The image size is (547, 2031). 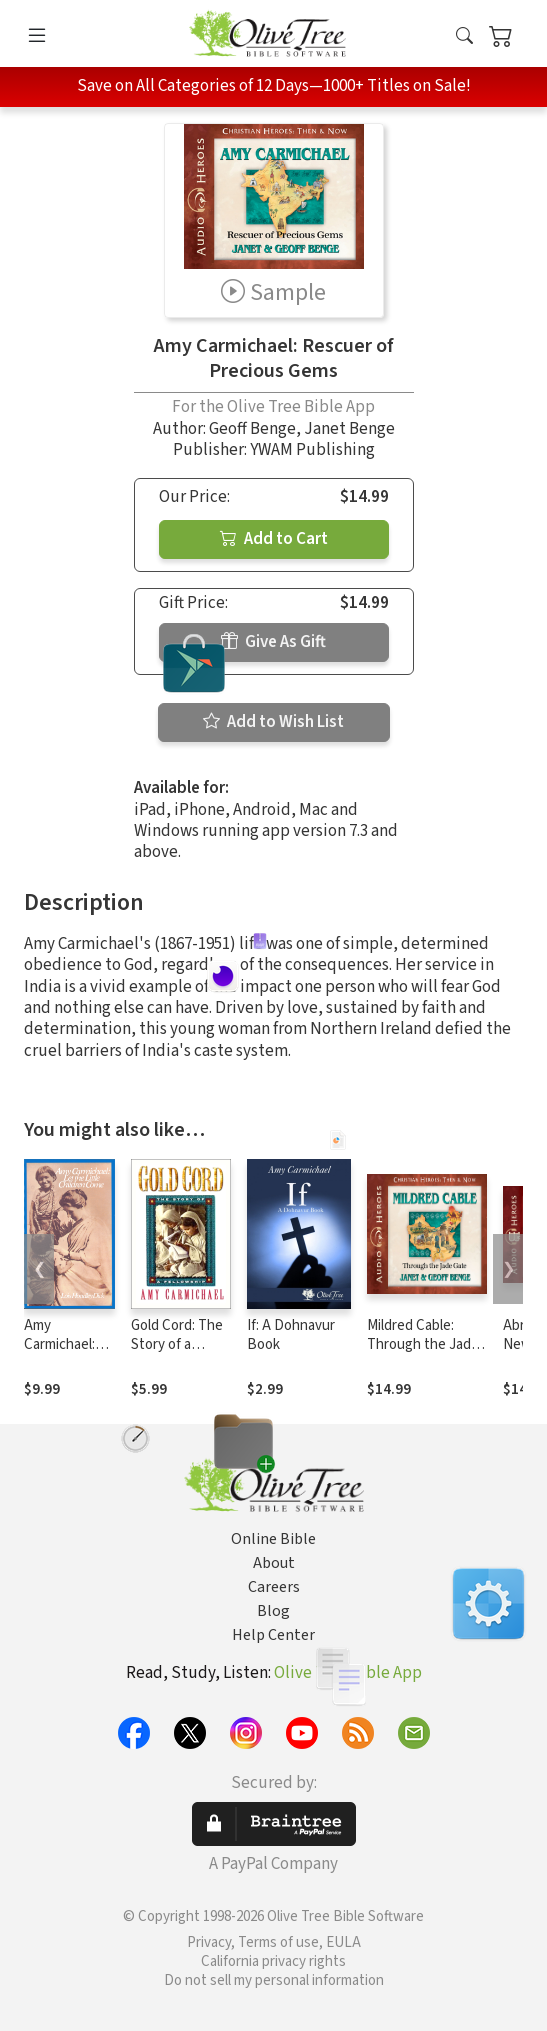 I want to click on open insomnia api client, so click(x=223, y=976).